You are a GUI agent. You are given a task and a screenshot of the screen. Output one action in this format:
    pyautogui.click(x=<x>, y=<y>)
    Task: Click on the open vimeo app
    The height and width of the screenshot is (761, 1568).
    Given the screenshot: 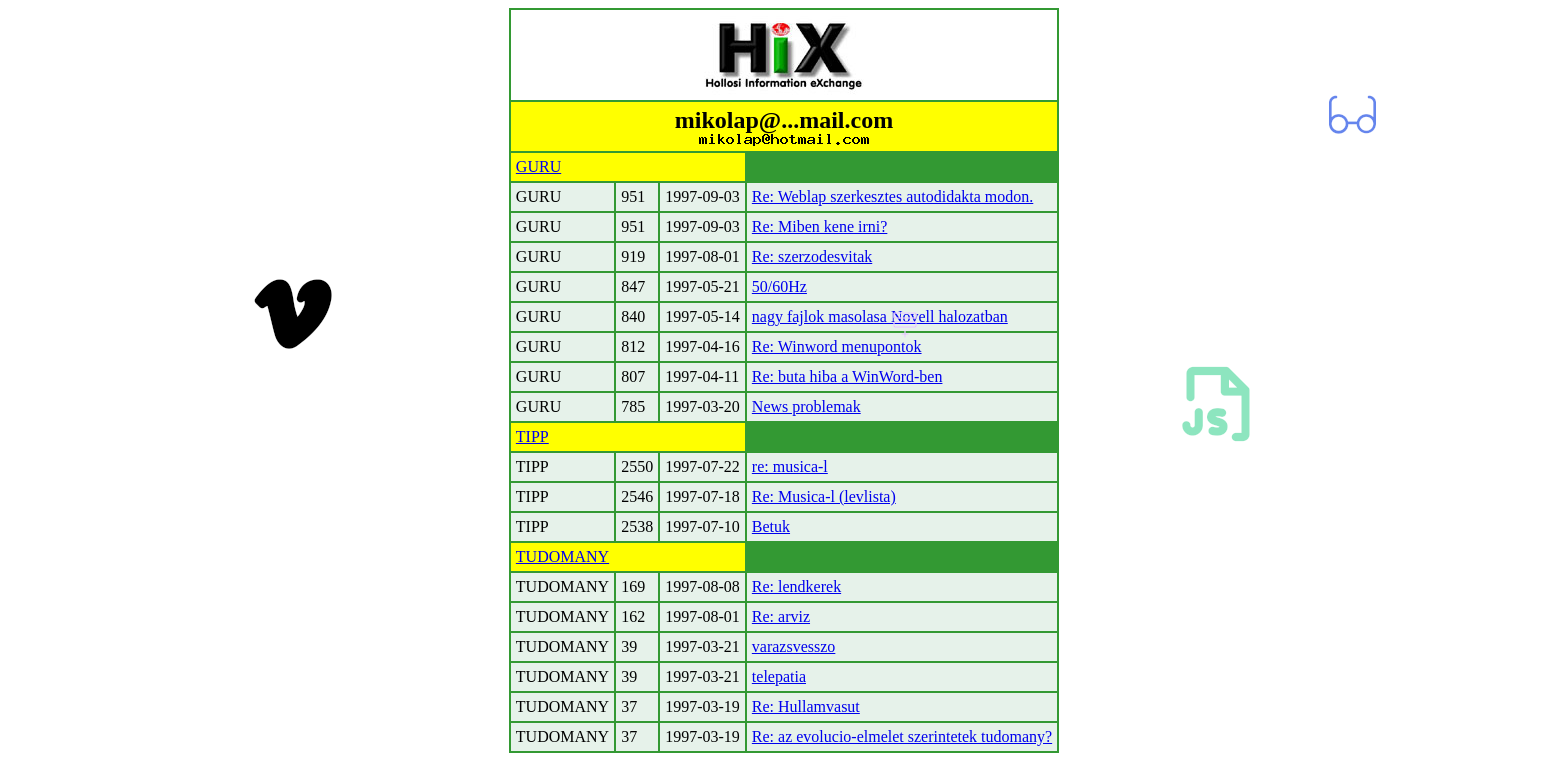 What is the action you would take?
    pyautogui.click(x=293, y=314)
    